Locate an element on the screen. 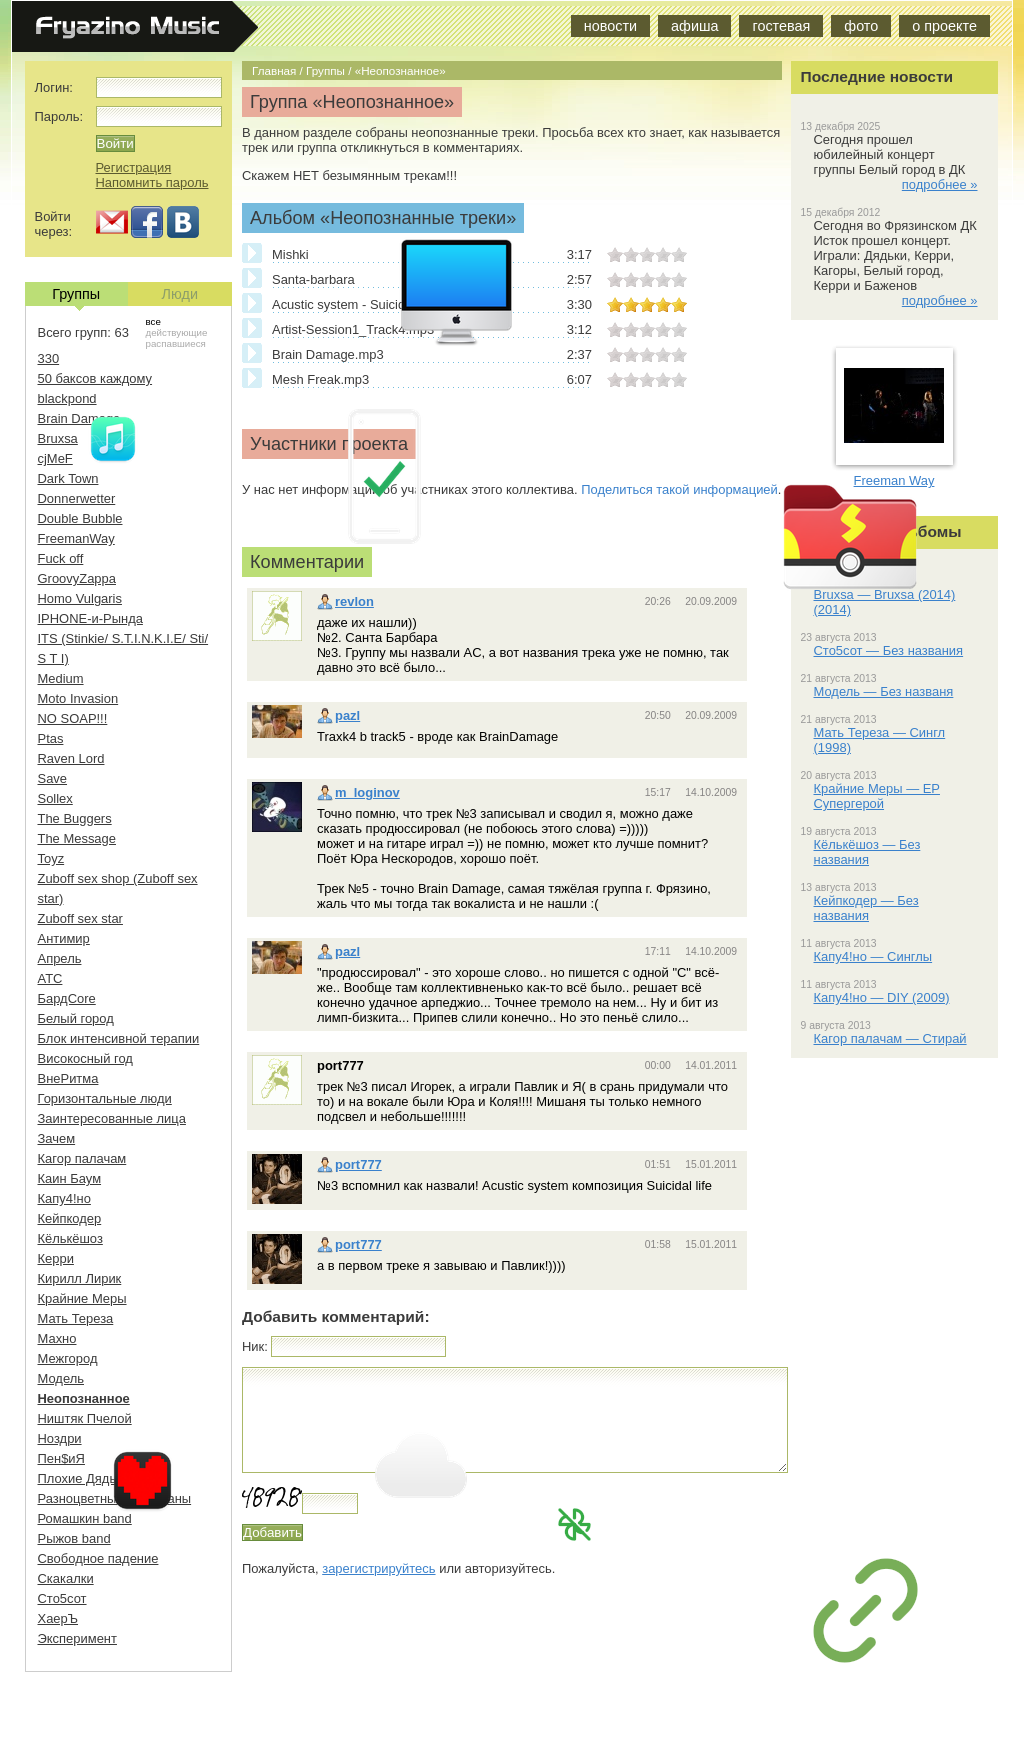 This screenshot has height=1754, width=1024. open elisa music player is located at coordinates (113, 439).